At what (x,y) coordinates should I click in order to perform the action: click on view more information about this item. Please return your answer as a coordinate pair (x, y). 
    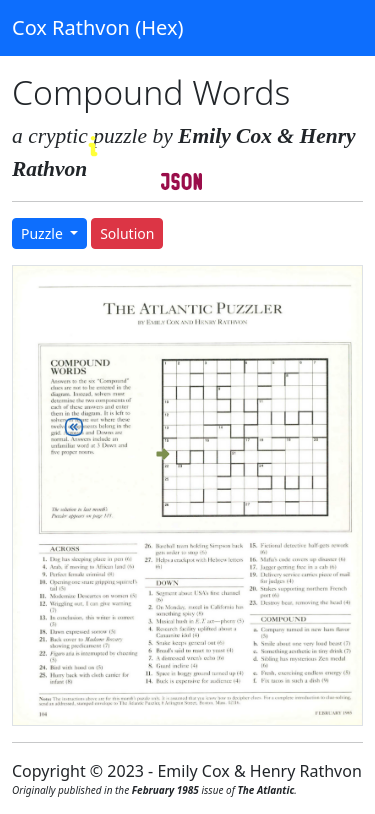
    Looking at the image, I should click on (93, 145).